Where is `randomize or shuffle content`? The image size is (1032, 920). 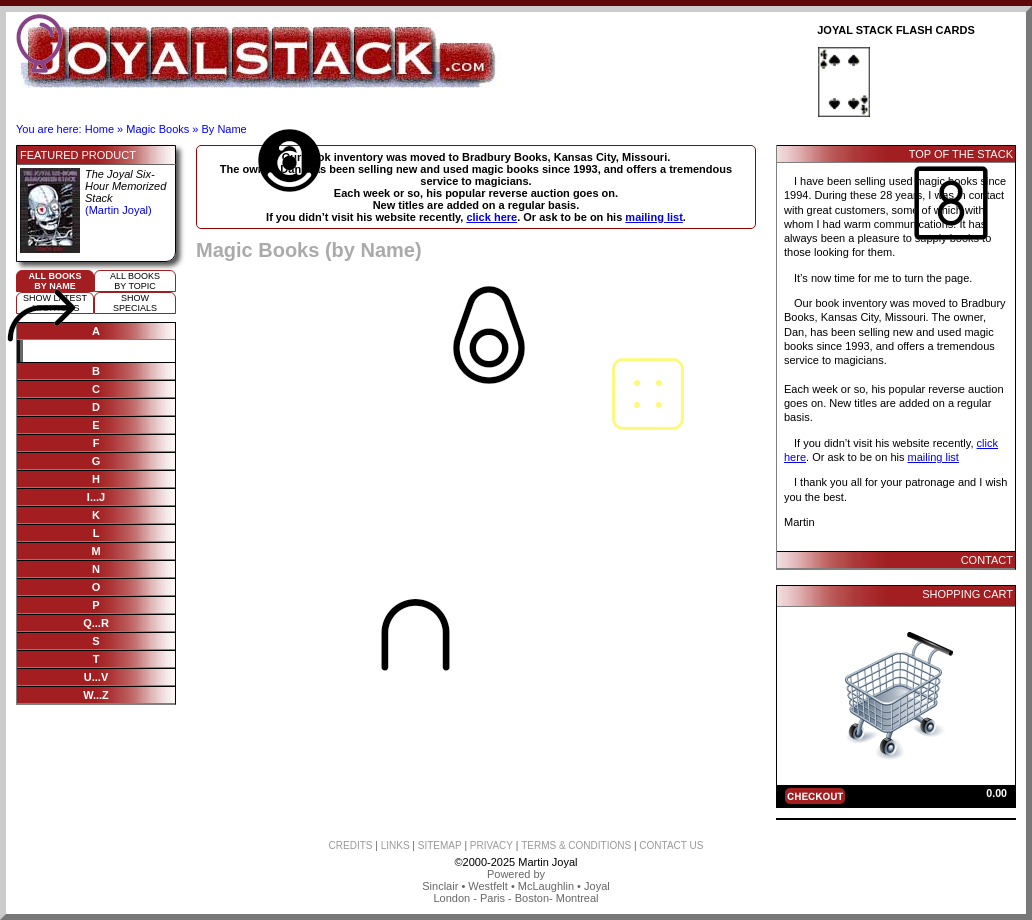 randomize or shuffle content is located at coordinates (648, 394).